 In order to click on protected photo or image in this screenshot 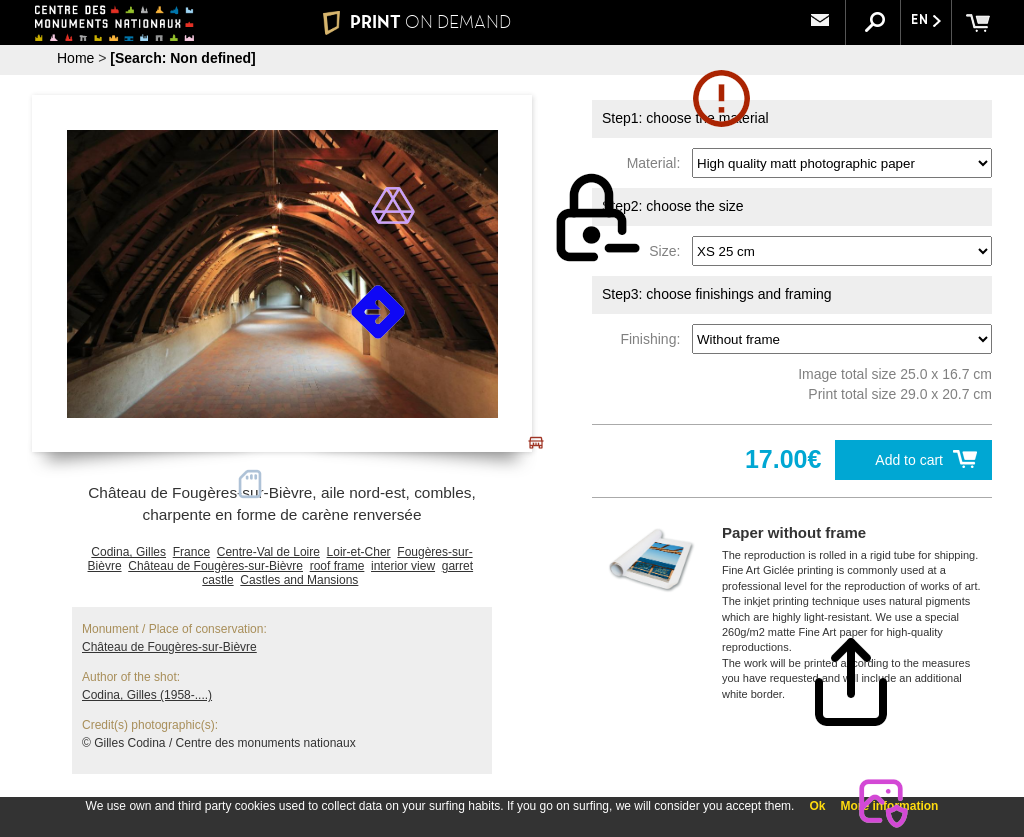, I will do `click(881, 801)`.